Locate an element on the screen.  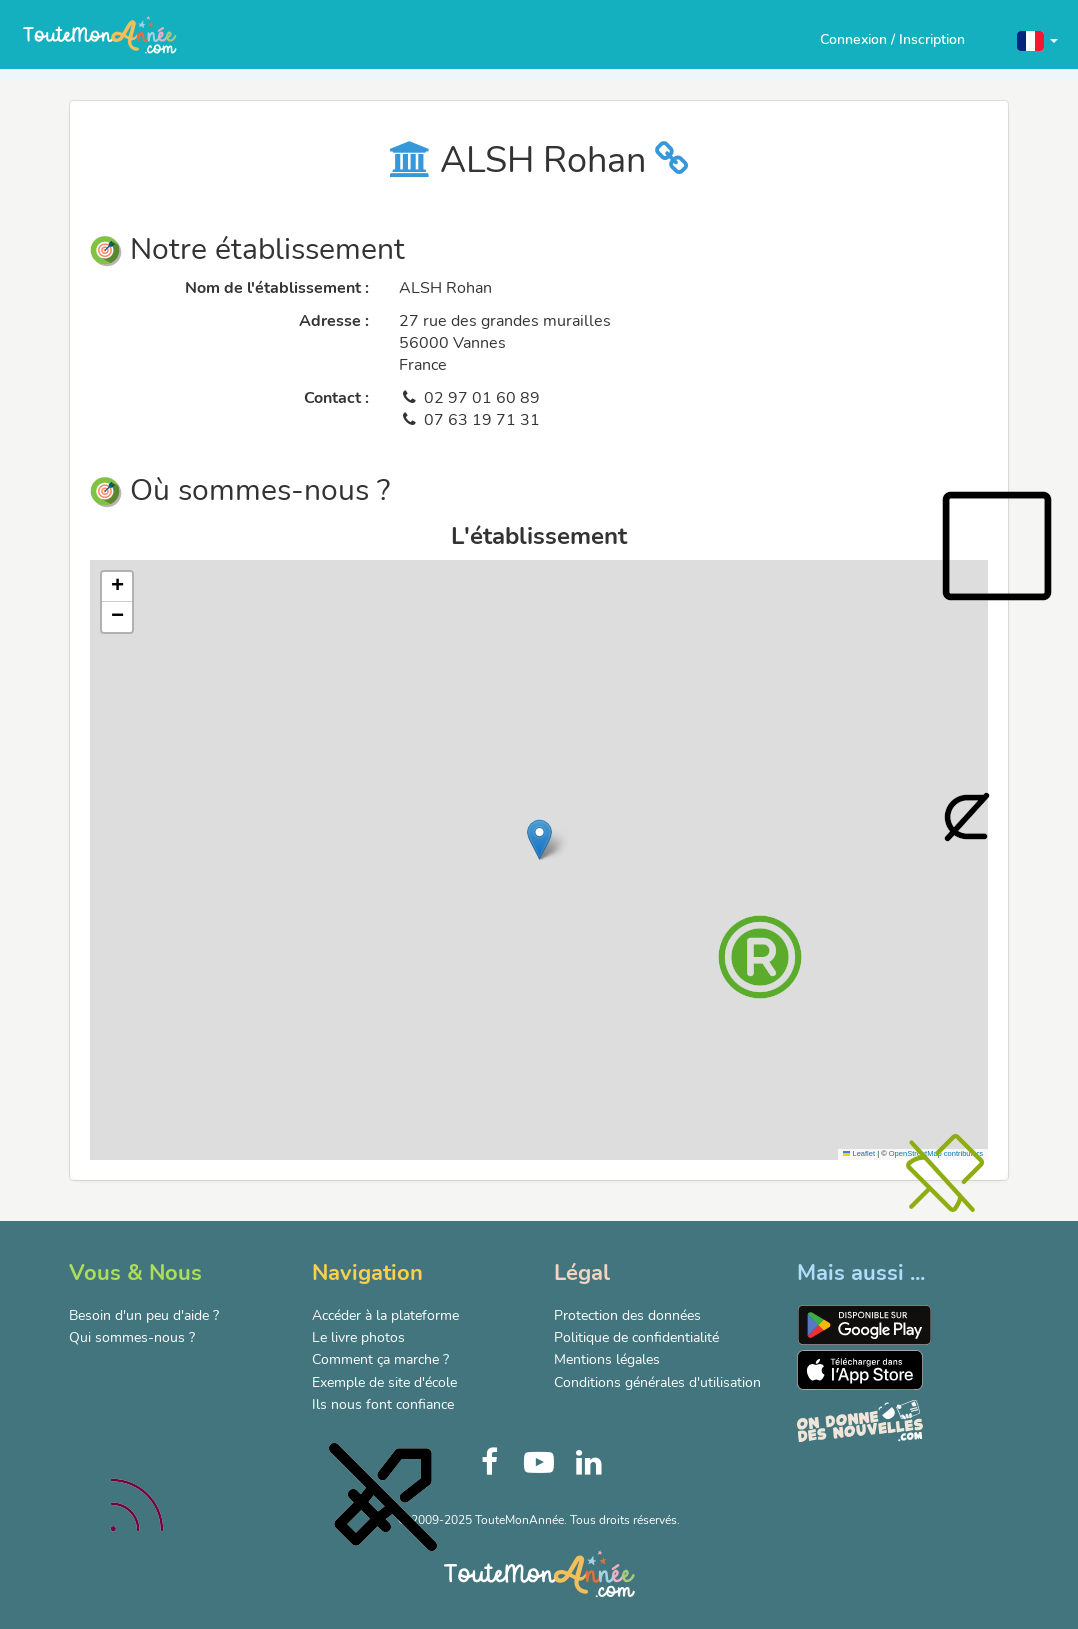
subscribe to RSS feed is located at coordinates (133, 1509).